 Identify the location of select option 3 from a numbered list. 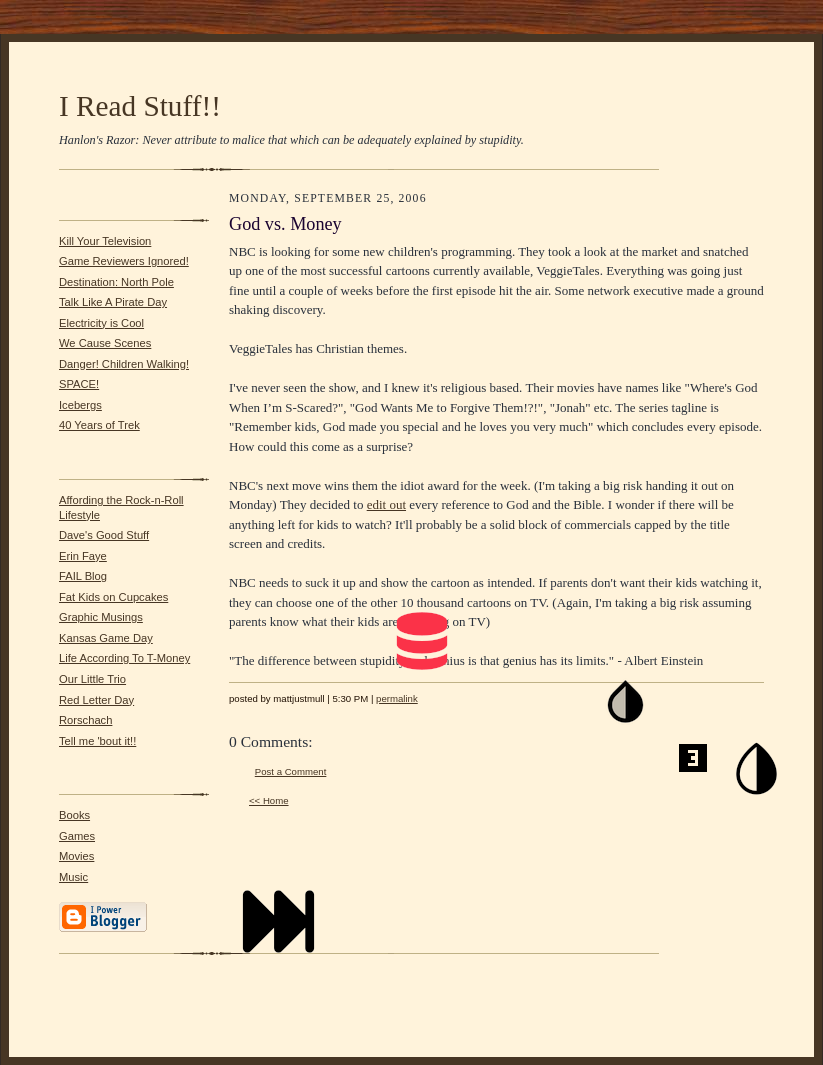
(693, 758).